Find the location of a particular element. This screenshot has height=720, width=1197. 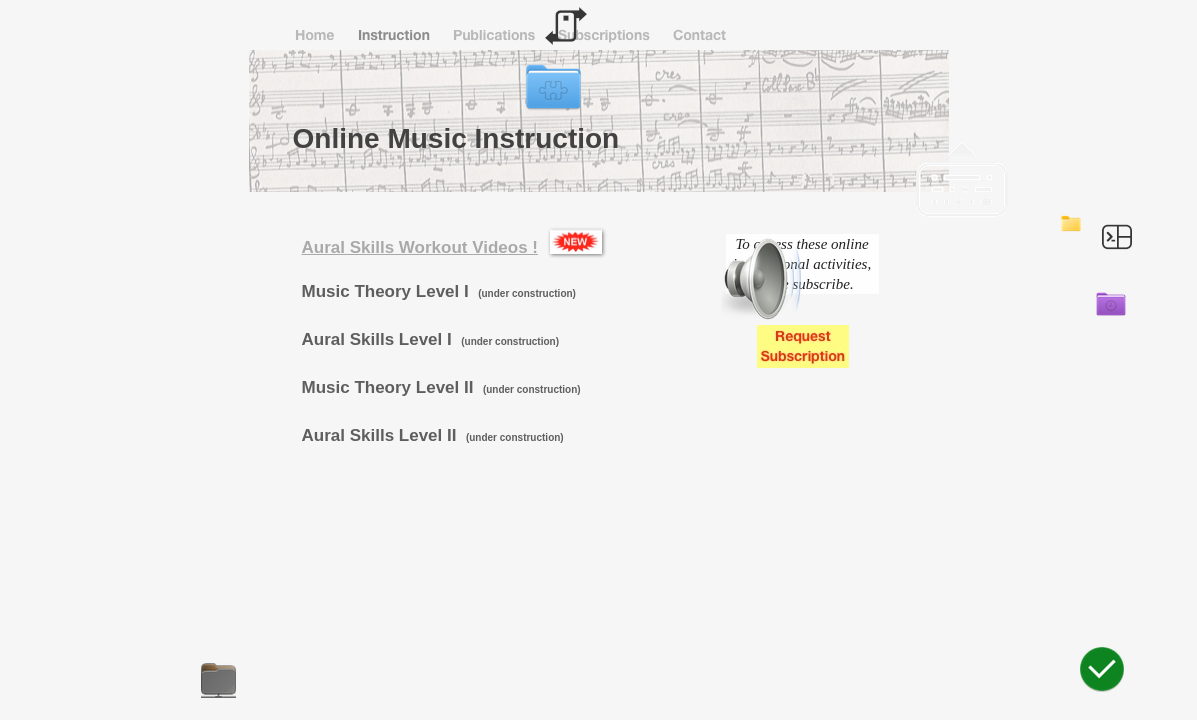

show virtual keyboard is located at coordinates (962, 179).